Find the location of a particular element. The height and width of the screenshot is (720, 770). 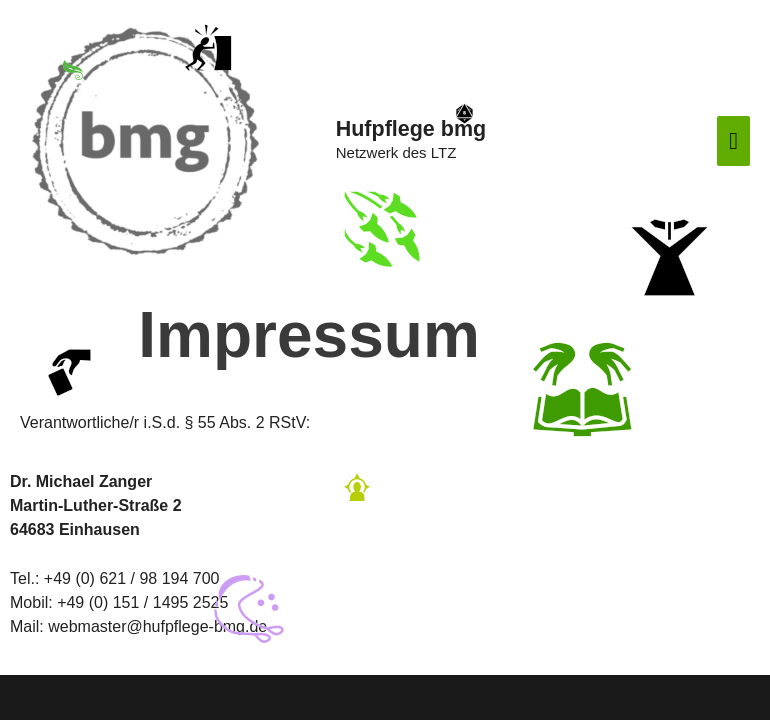

launch multiple projectile attack is located at coordinates (382, 229).